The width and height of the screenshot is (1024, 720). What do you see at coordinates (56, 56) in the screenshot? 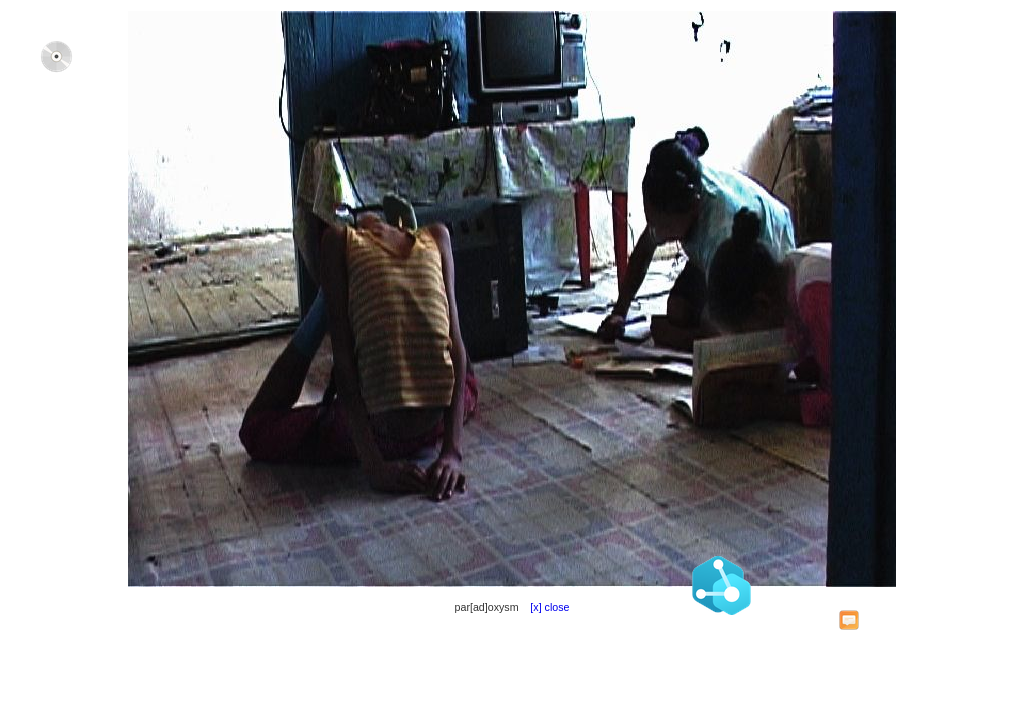
I see `access DVD-RAM drive or disc contents` at bounding box center [56, 56].